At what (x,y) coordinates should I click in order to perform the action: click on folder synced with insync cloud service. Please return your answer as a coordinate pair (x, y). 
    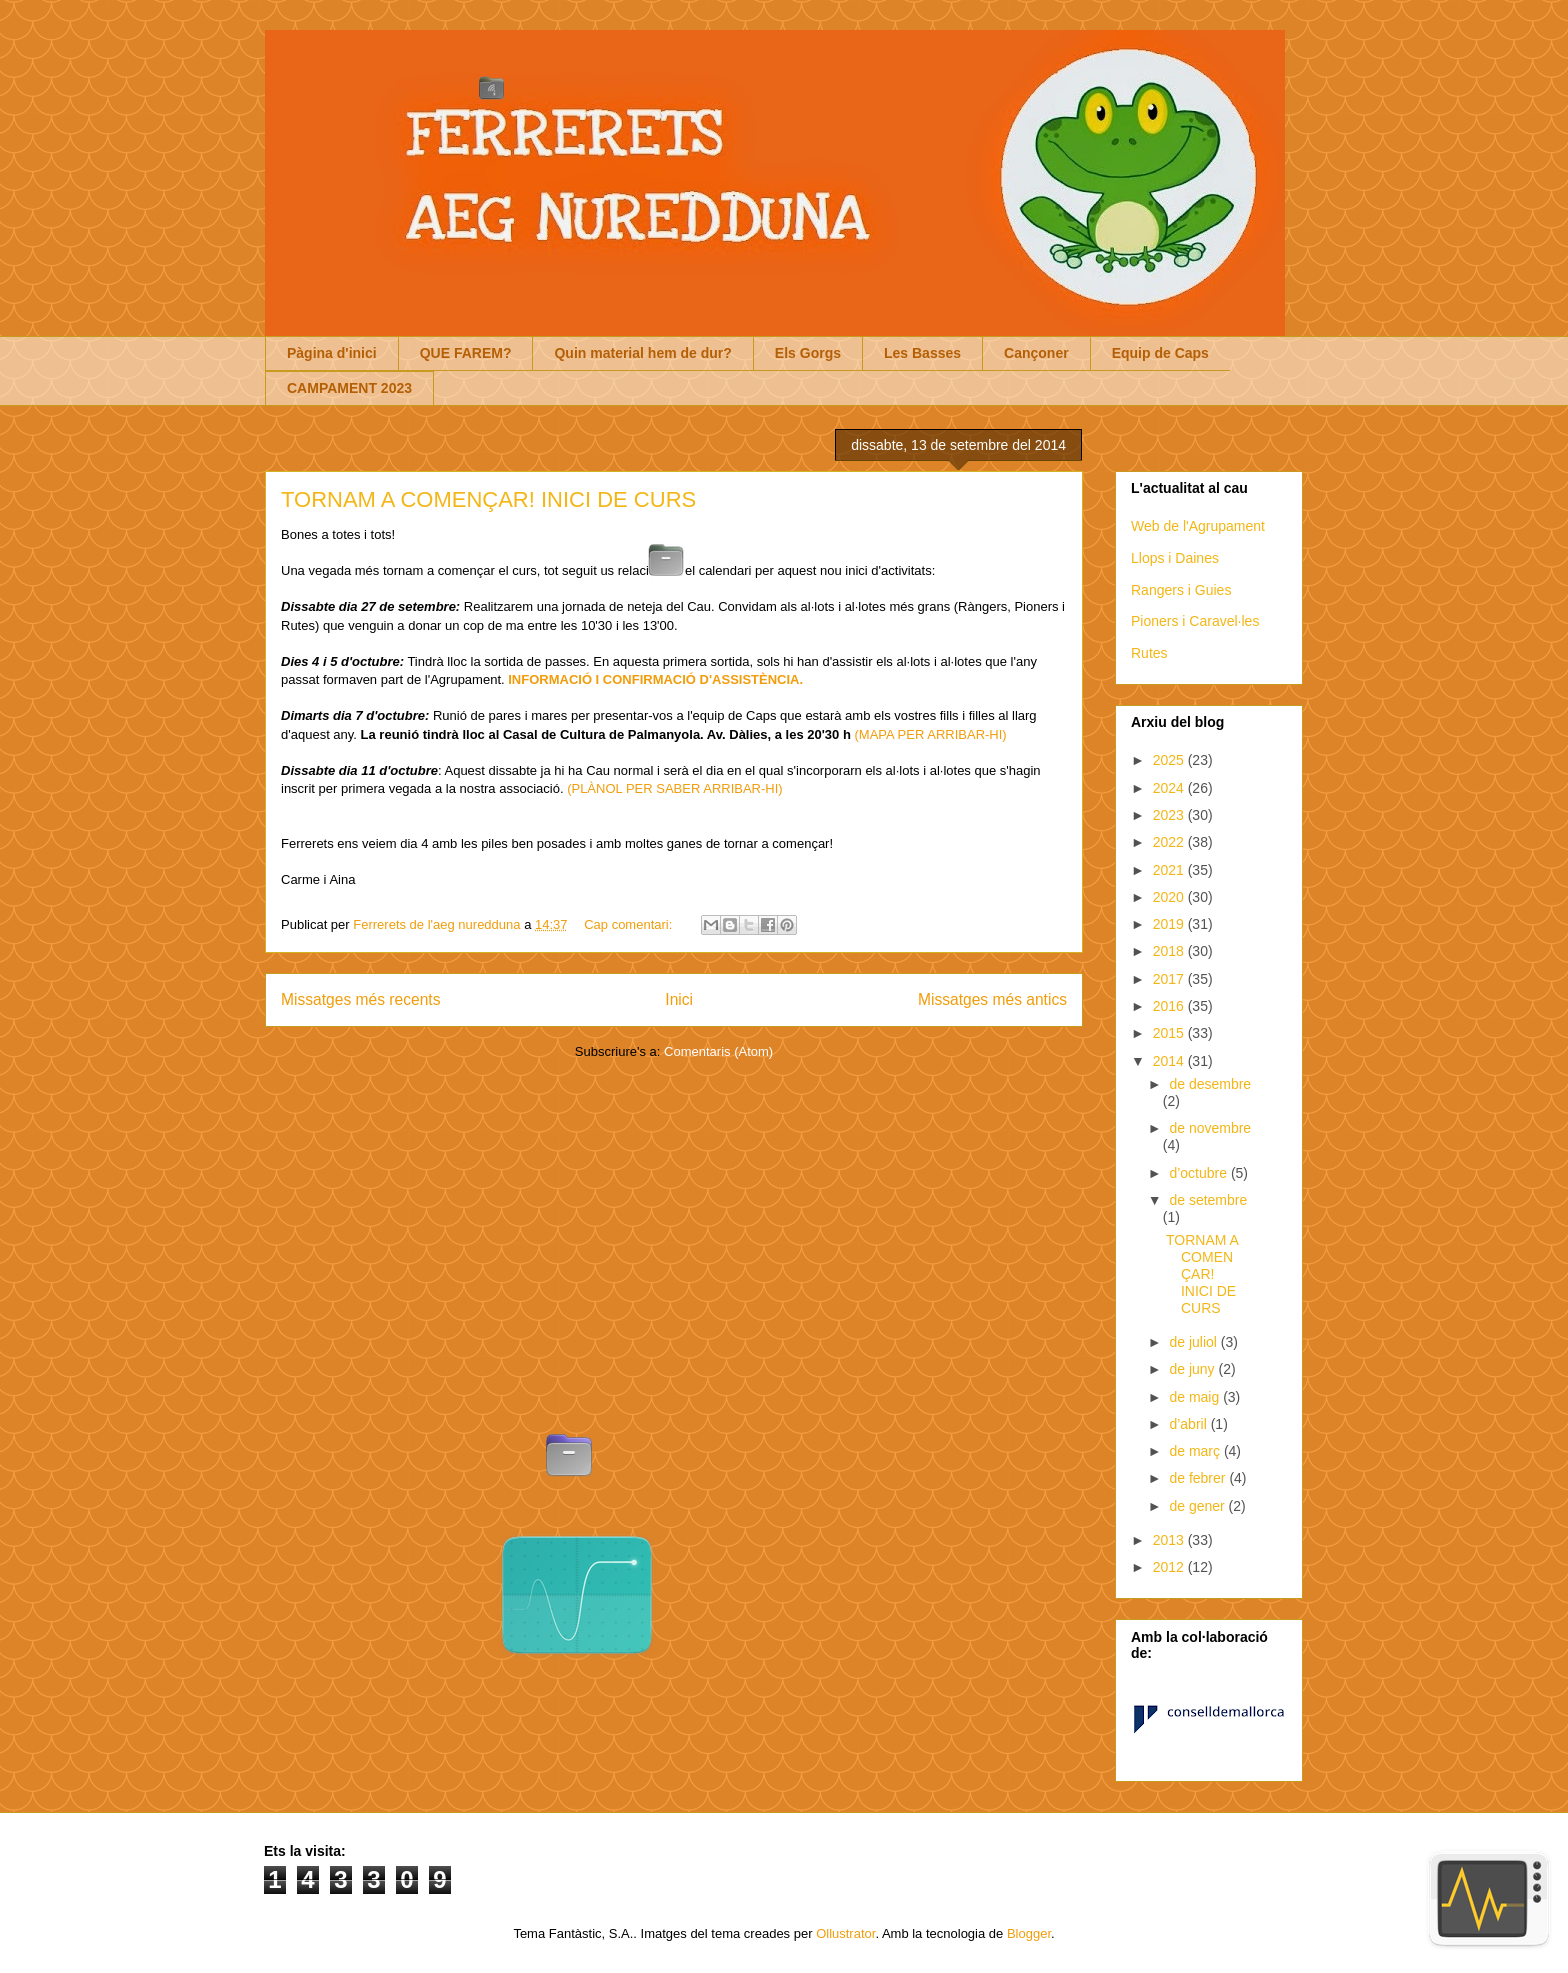
    Looking at the image, I should click on (491, 87).